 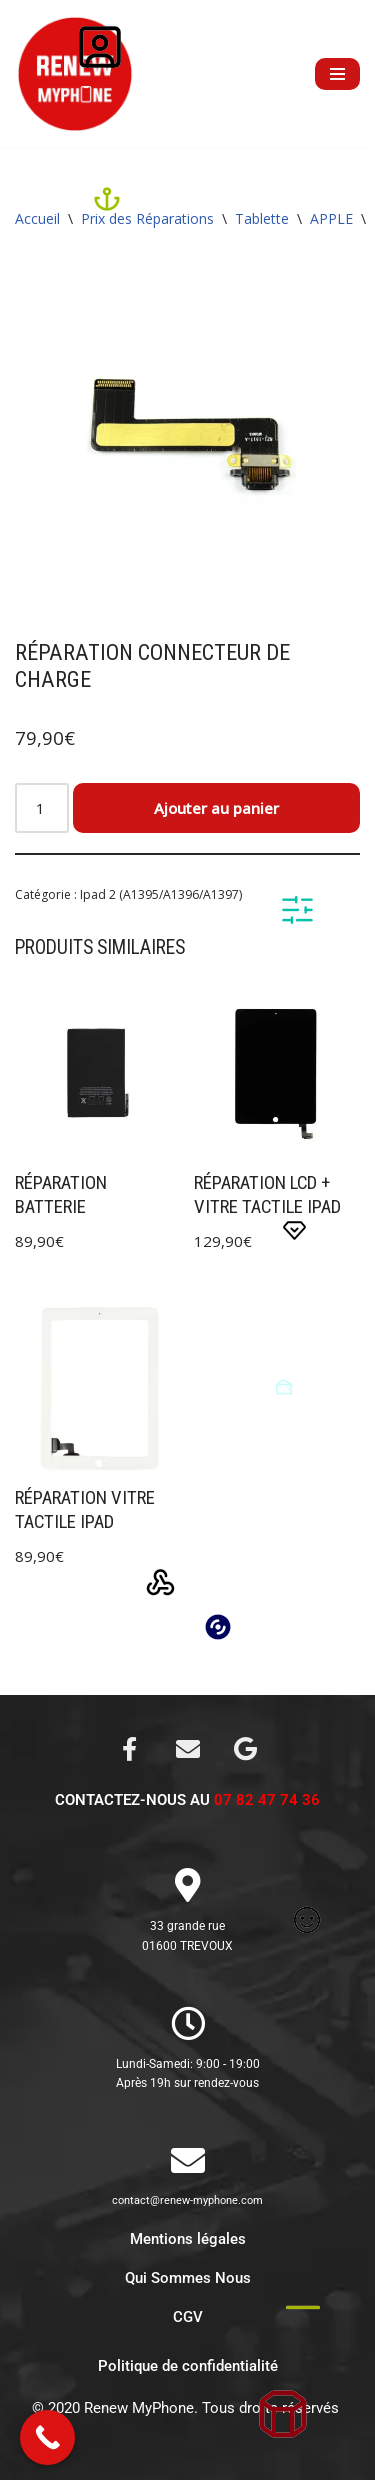 I want to click on configure webhook integrations, so click(x=160, y=1581).